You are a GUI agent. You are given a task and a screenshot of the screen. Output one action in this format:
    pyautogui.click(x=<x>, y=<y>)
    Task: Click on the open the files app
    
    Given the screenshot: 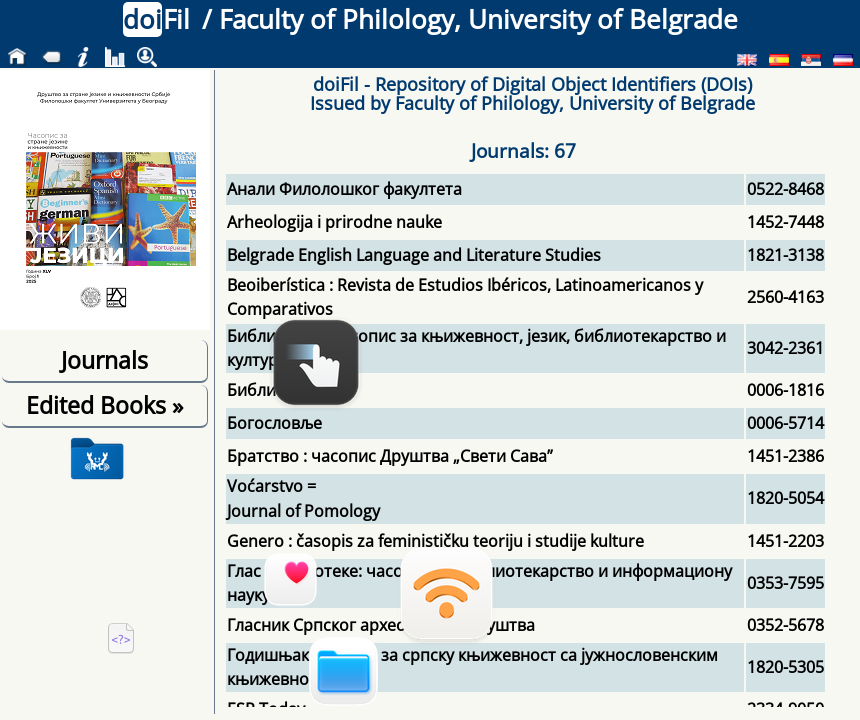 What is the action you would take?
    pyautogui.click(x=343, y=671)
    